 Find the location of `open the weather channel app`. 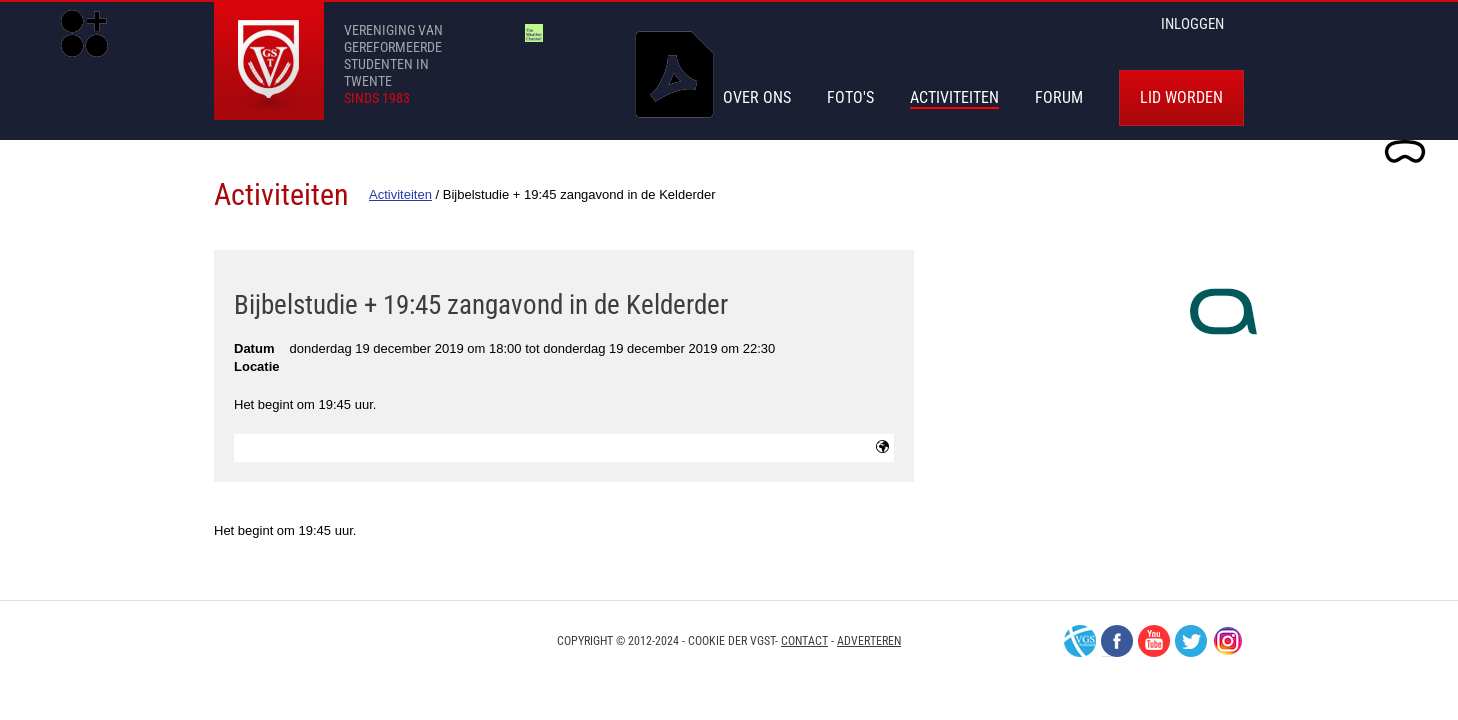

open the weather channel app is located at coordinates (534, 33).